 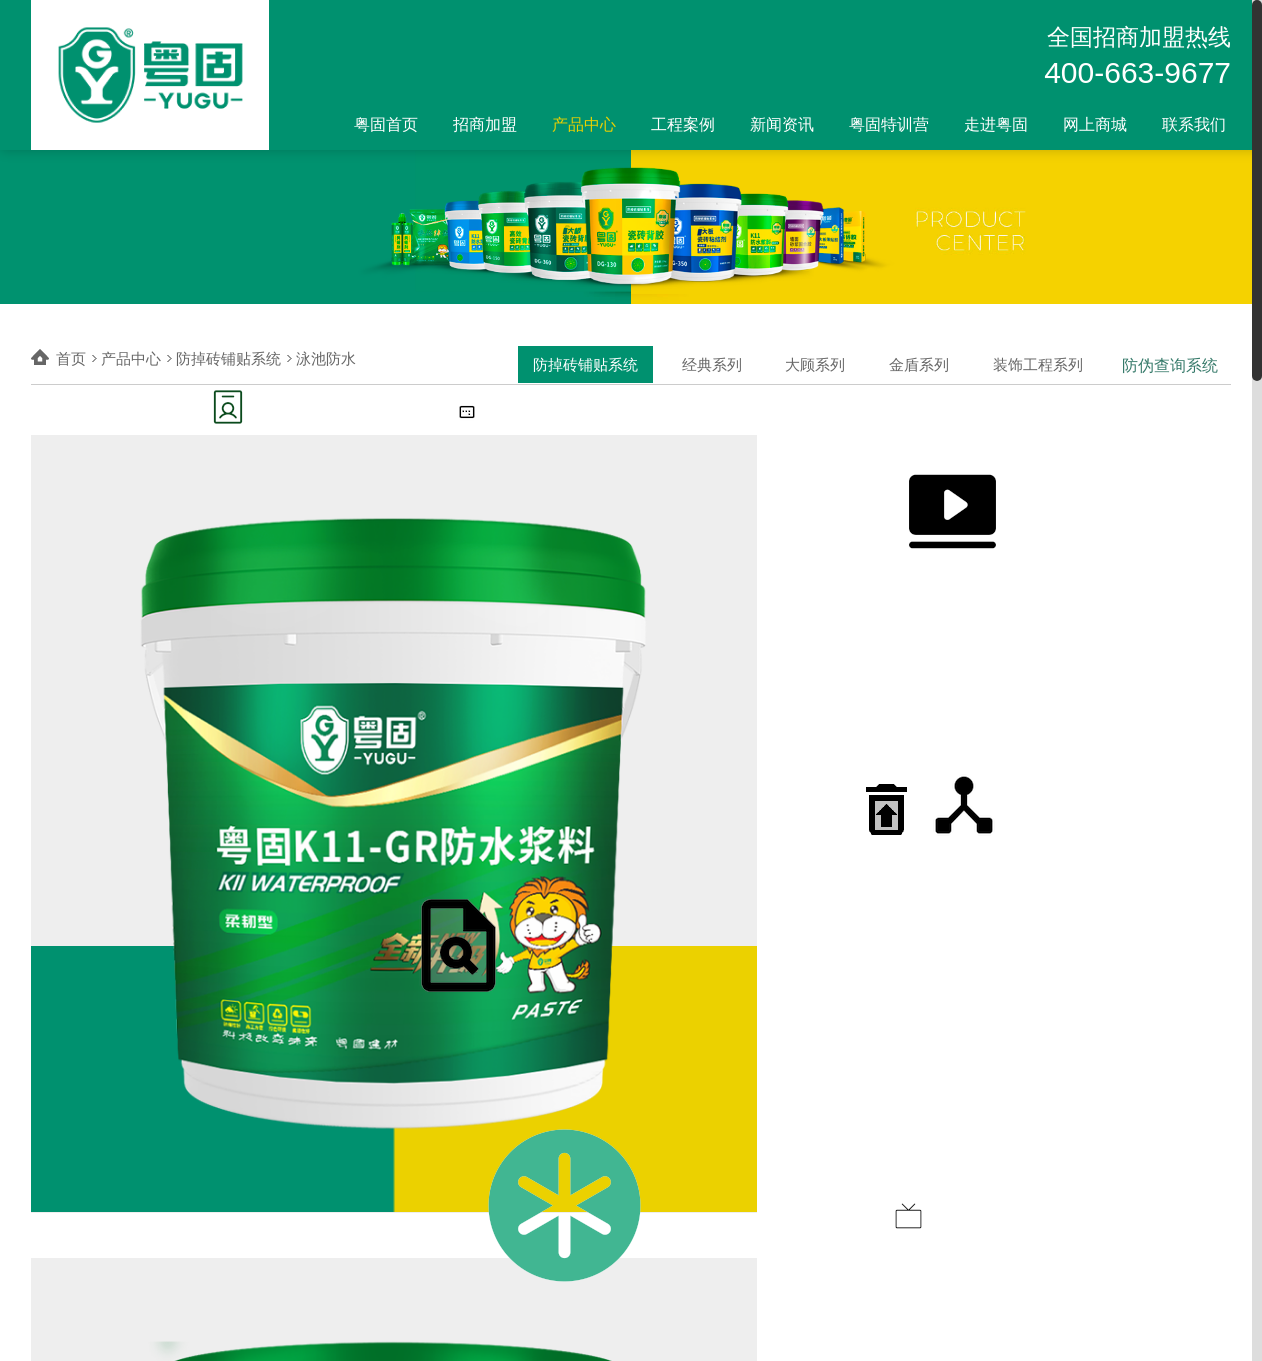 I want to click on search within a document, so click(x=458, y=945).